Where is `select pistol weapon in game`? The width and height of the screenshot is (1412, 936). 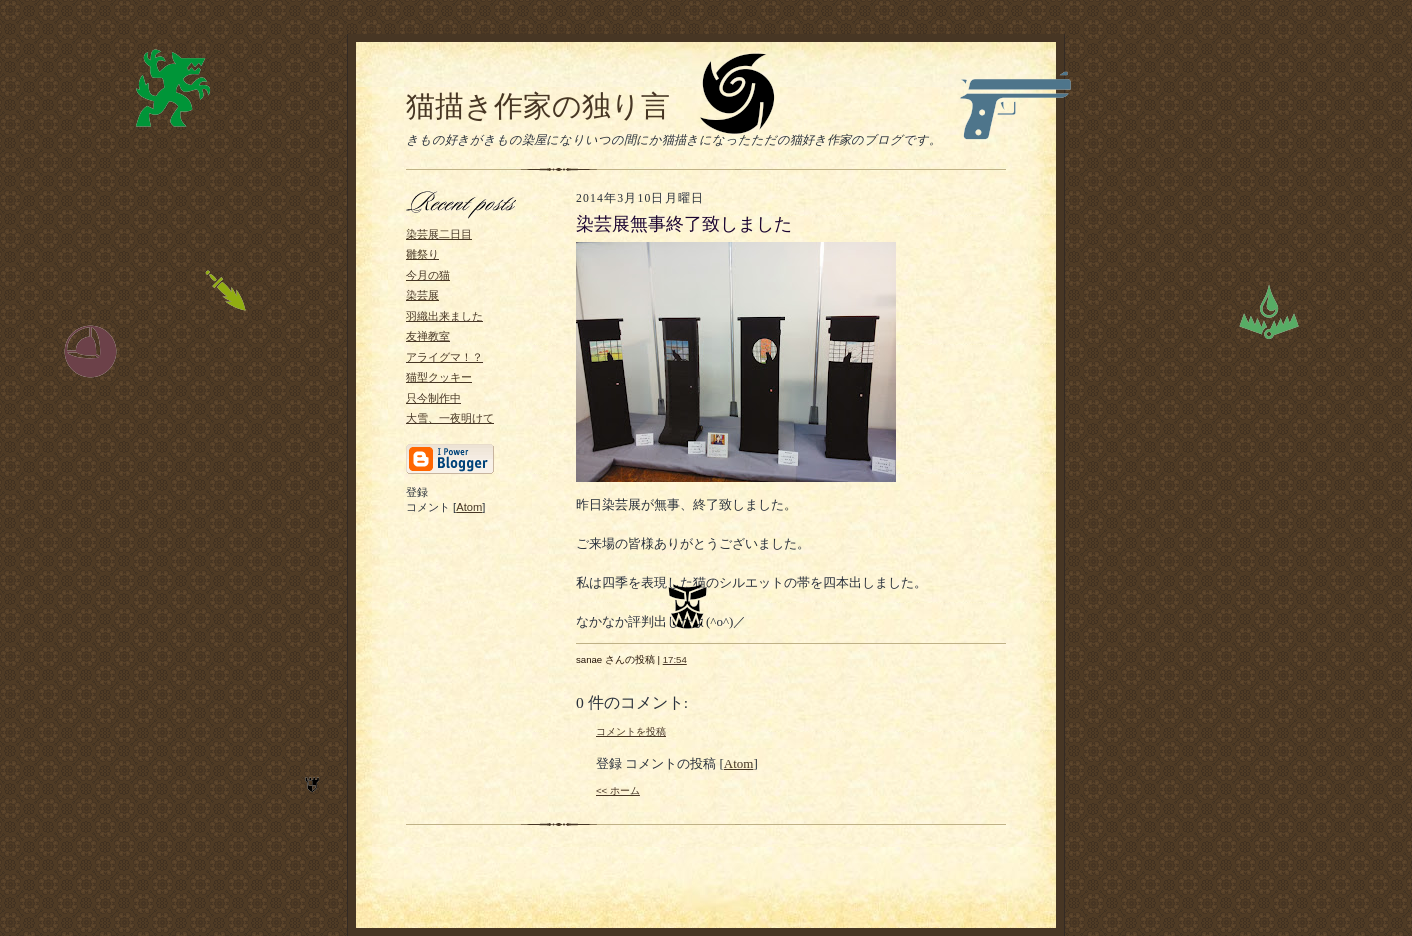 select pistol weapon in game is located at coordinates (1015, 105).